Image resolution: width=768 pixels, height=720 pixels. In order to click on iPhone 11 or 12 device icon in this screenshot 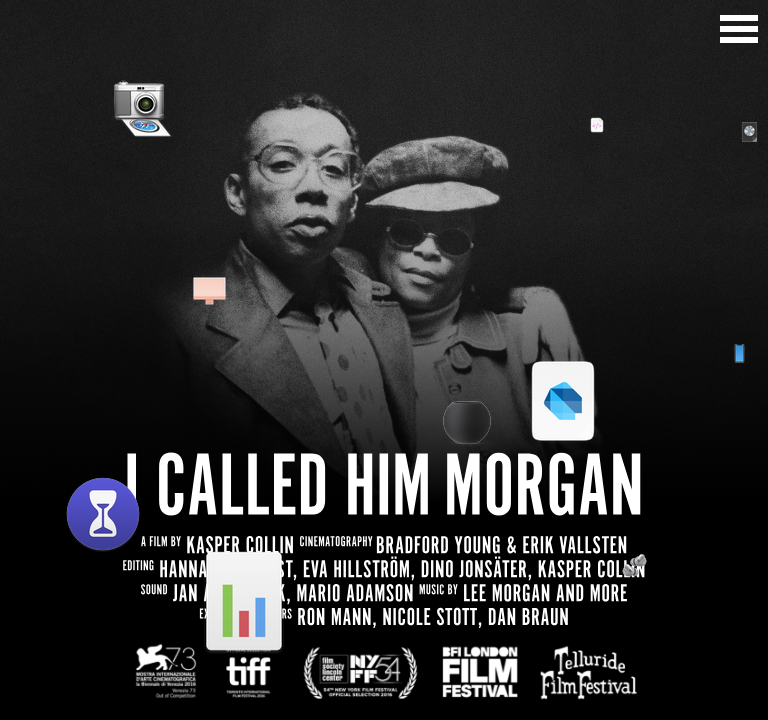, I will do `click(739, 353)`.